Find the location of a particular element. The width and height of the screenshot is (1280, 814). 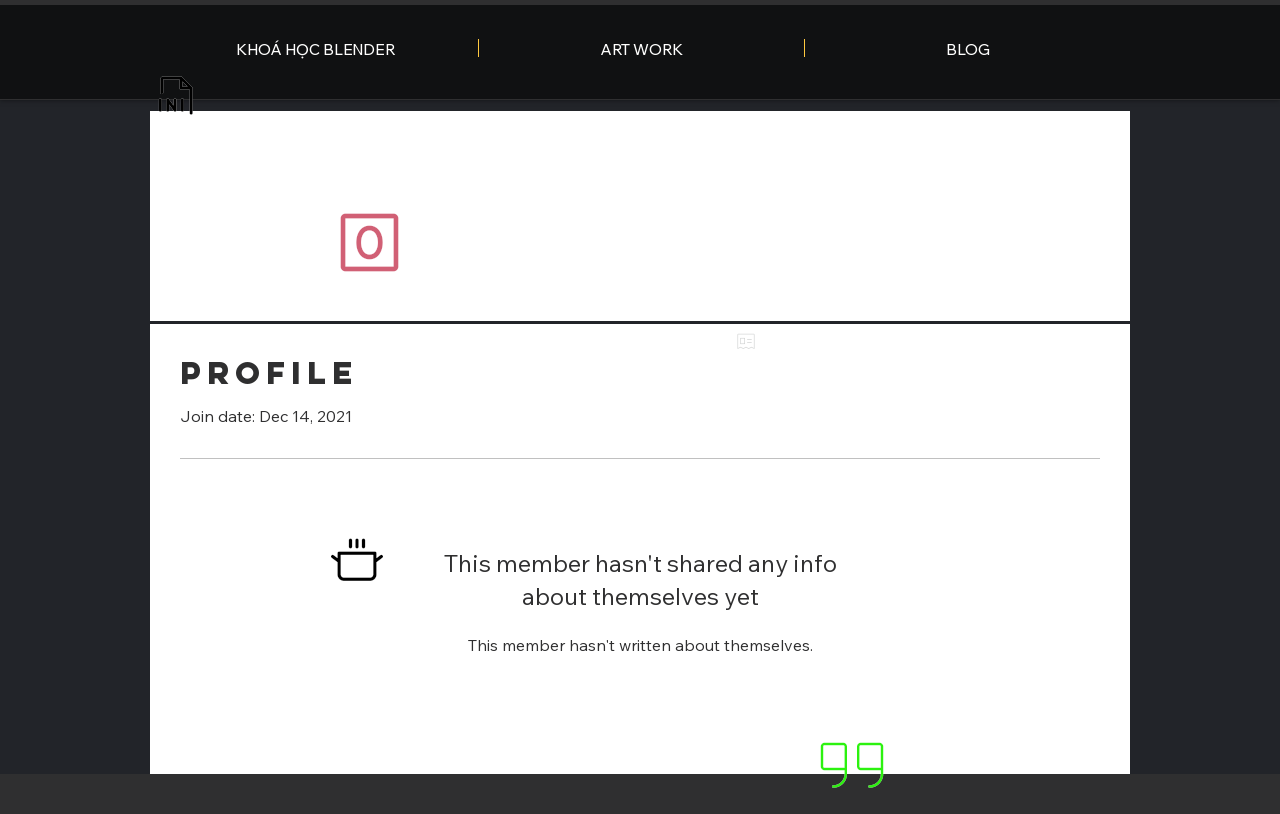

indicates zero or null value is located at coordinates (369, 242).